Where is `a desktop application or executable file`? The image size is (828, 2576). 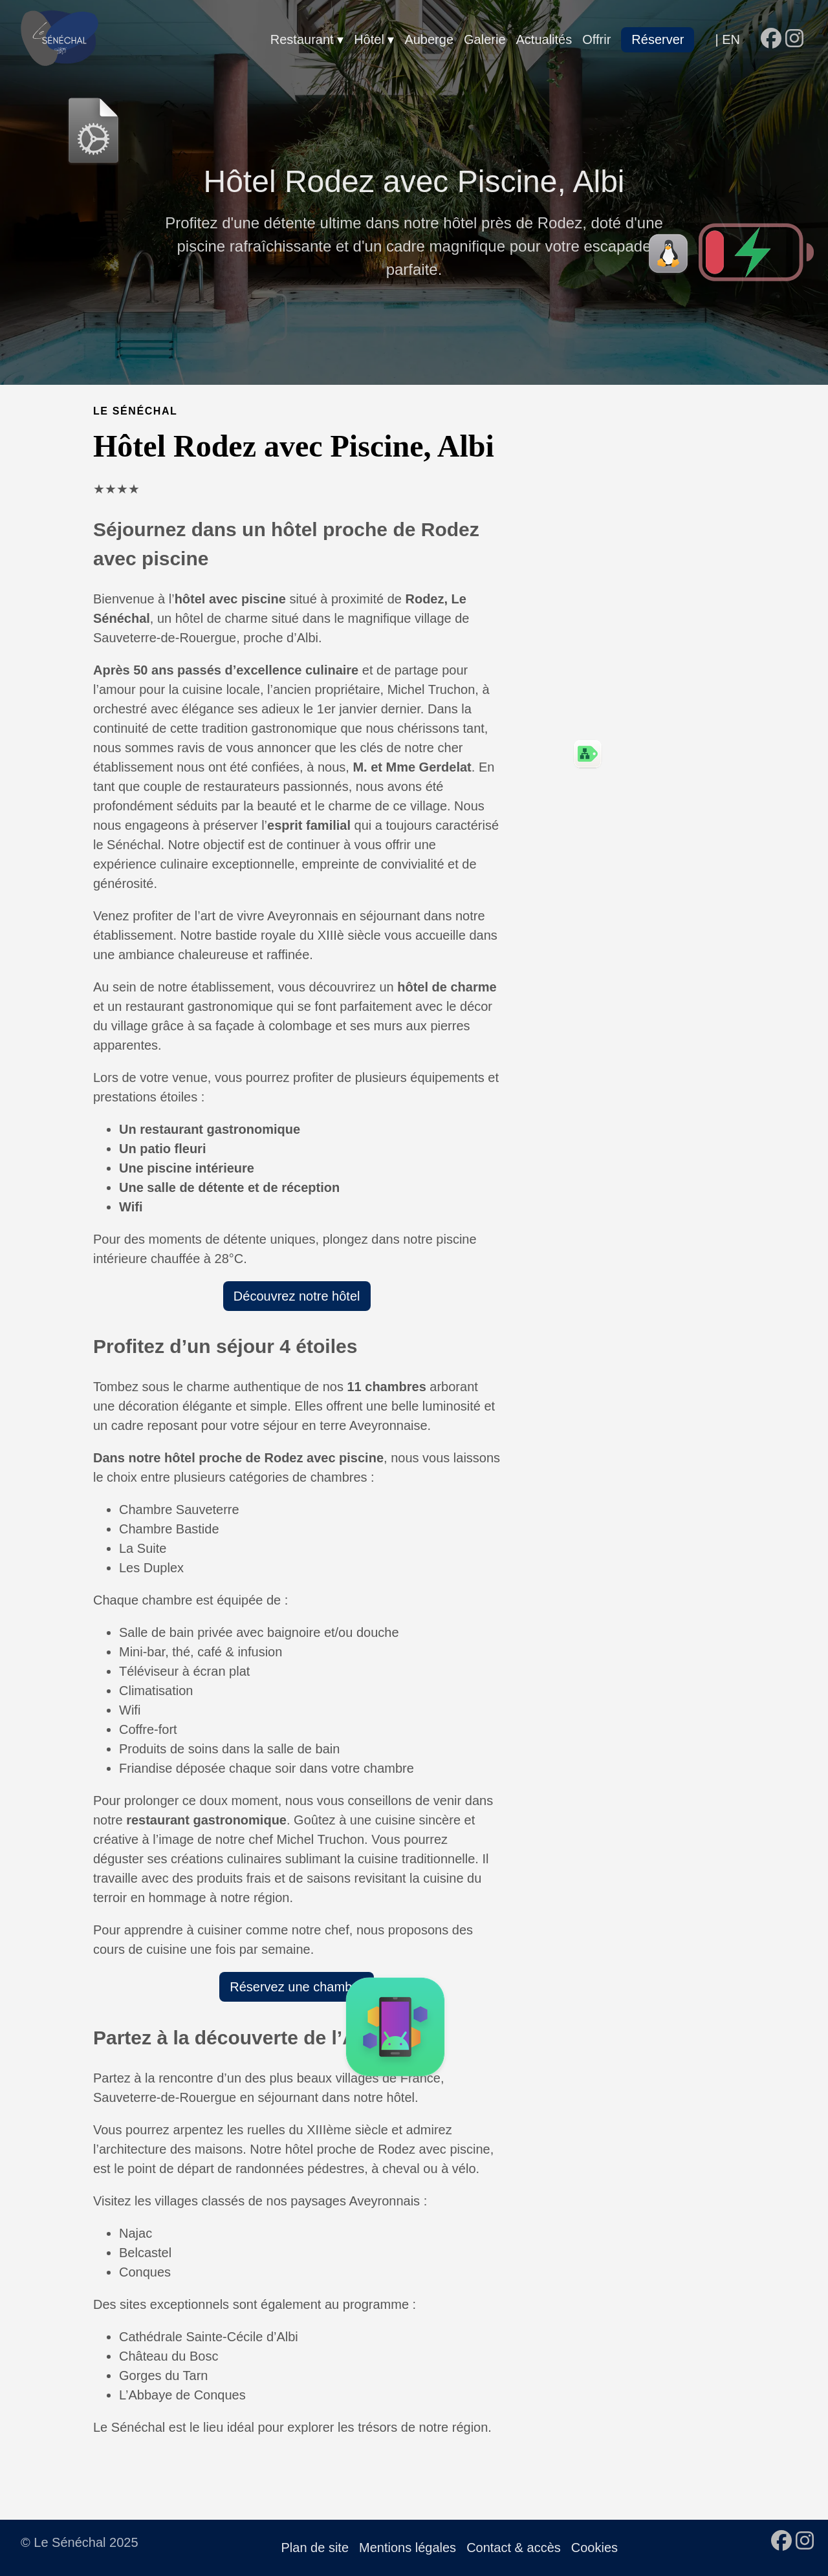 a desktop application or executable file is located at coordinates (93, 131).